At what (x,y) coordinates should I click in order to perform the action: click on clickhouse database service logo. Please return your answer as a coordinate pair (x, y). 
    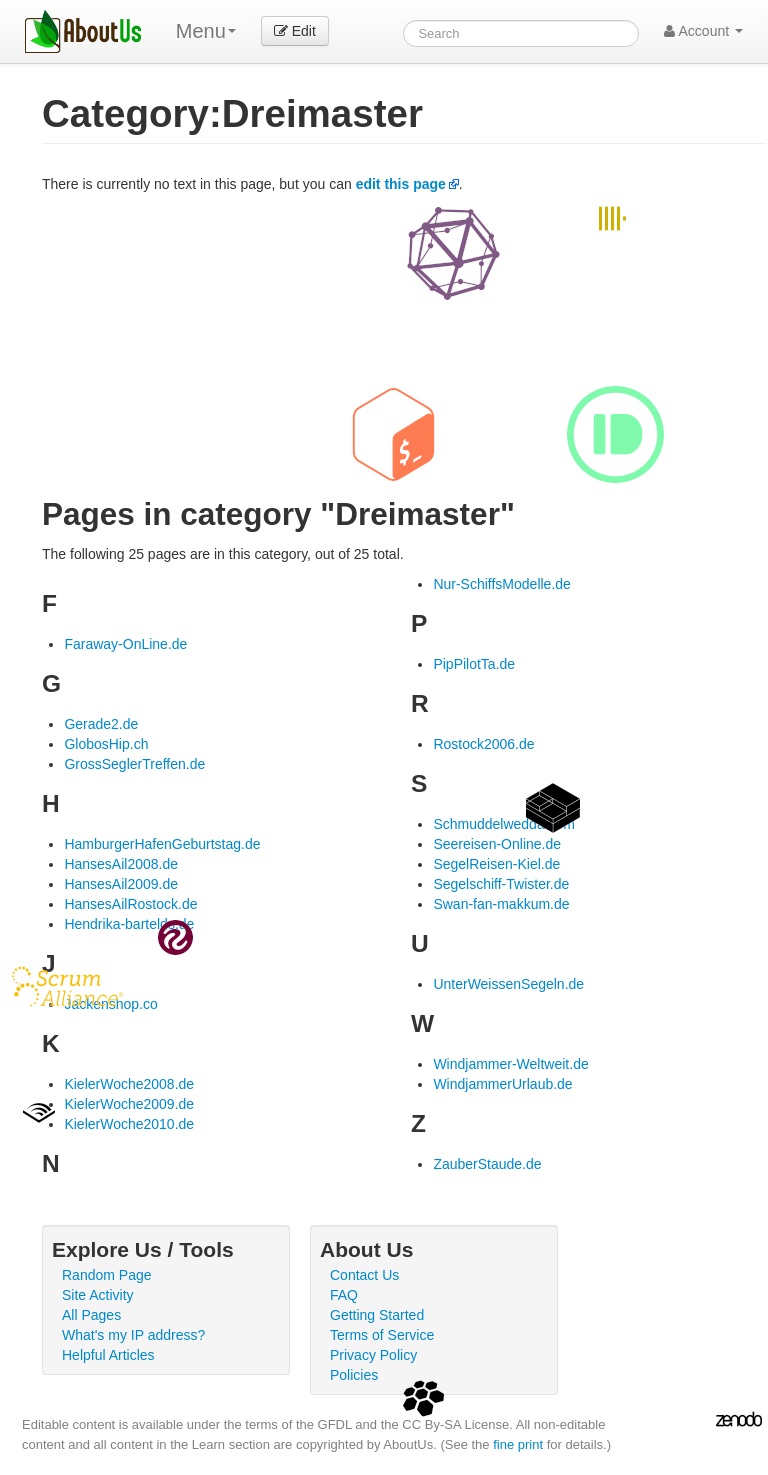
    Looking at the image, I should click on (612, 218).